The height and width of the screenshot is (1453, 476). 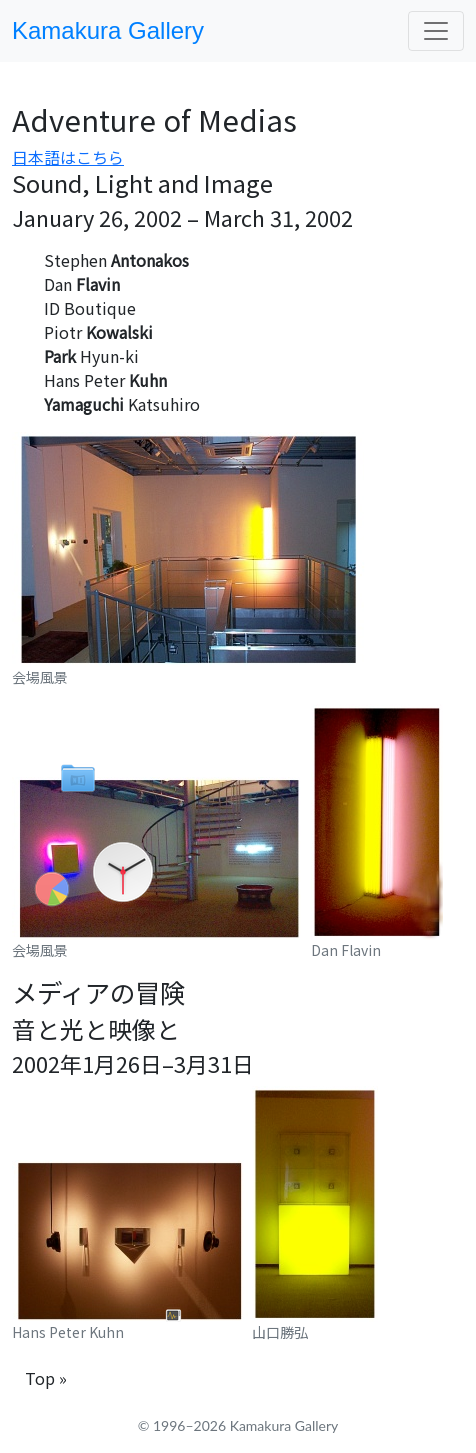 I want to click on access date and time settings, so click(x=123, y=872).